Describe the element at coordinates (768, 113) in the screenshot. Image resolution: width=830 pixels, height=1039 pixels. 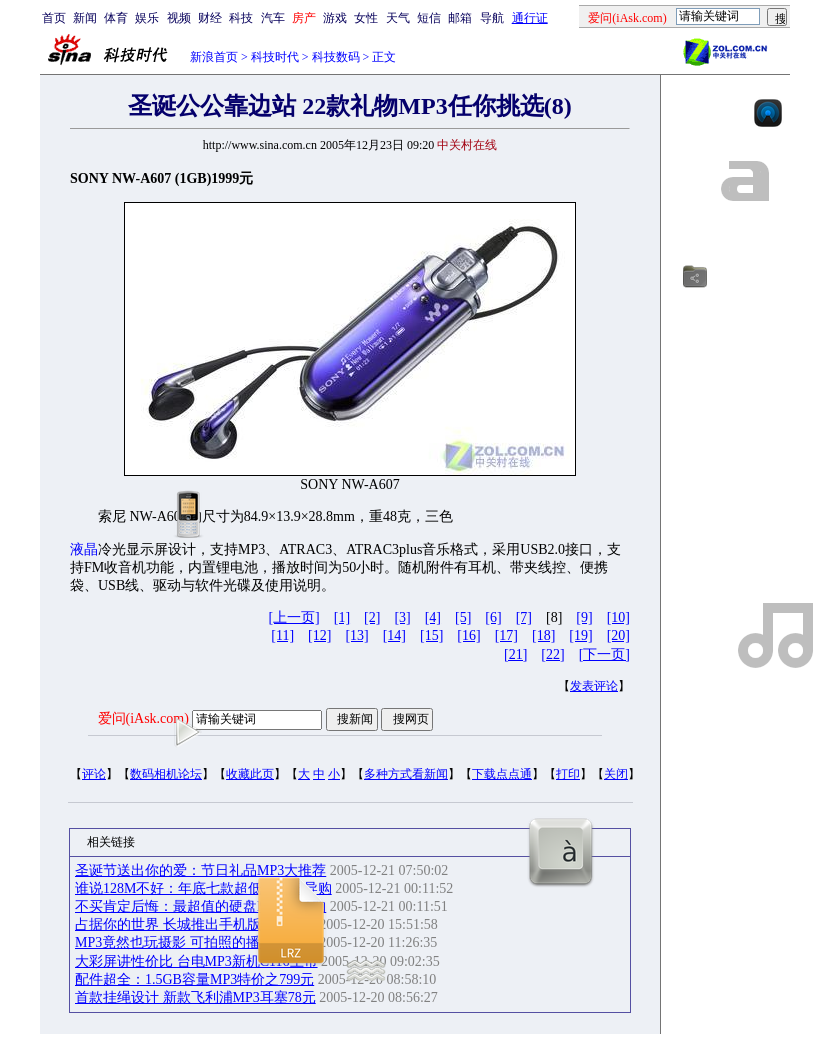
I see `open airdrop to share files wirelessly` at that location.